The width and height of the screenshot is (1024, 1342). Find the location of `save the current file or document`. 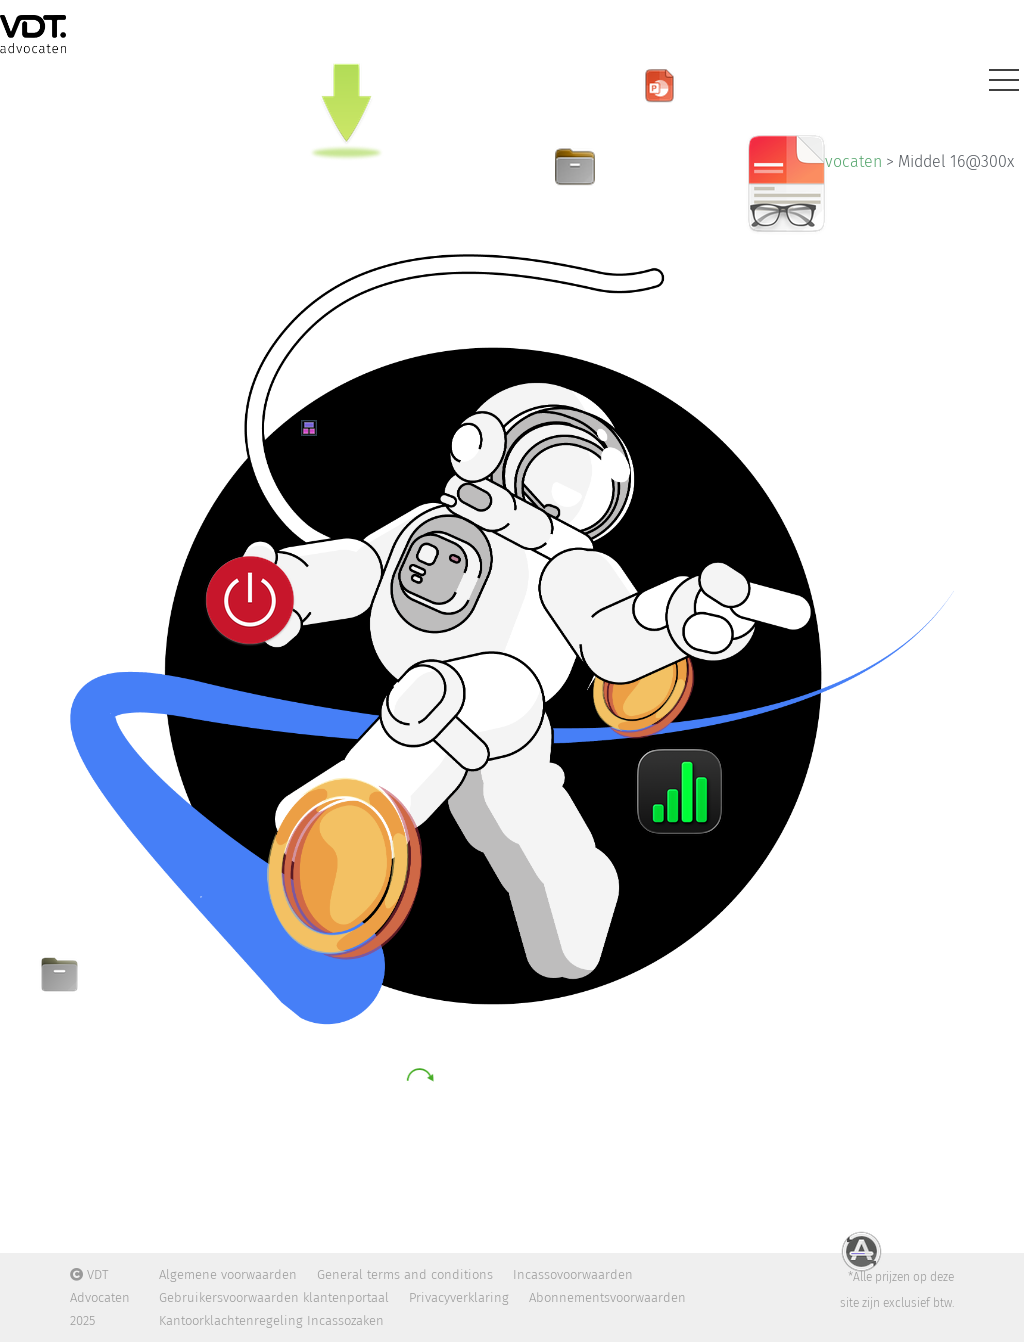

save the current file or document is located at coordinates (346, 105).